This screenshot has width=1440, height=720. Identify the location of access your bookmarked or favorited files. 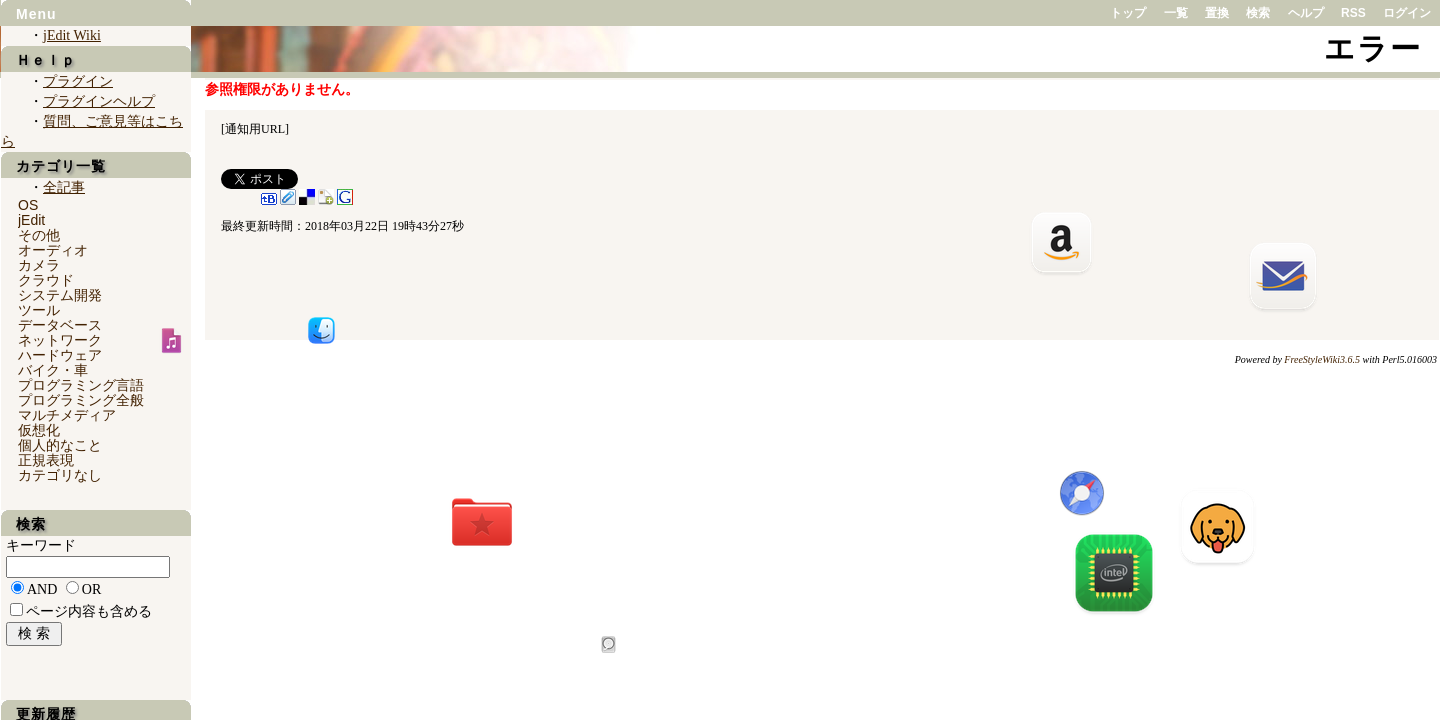
(482, 522).